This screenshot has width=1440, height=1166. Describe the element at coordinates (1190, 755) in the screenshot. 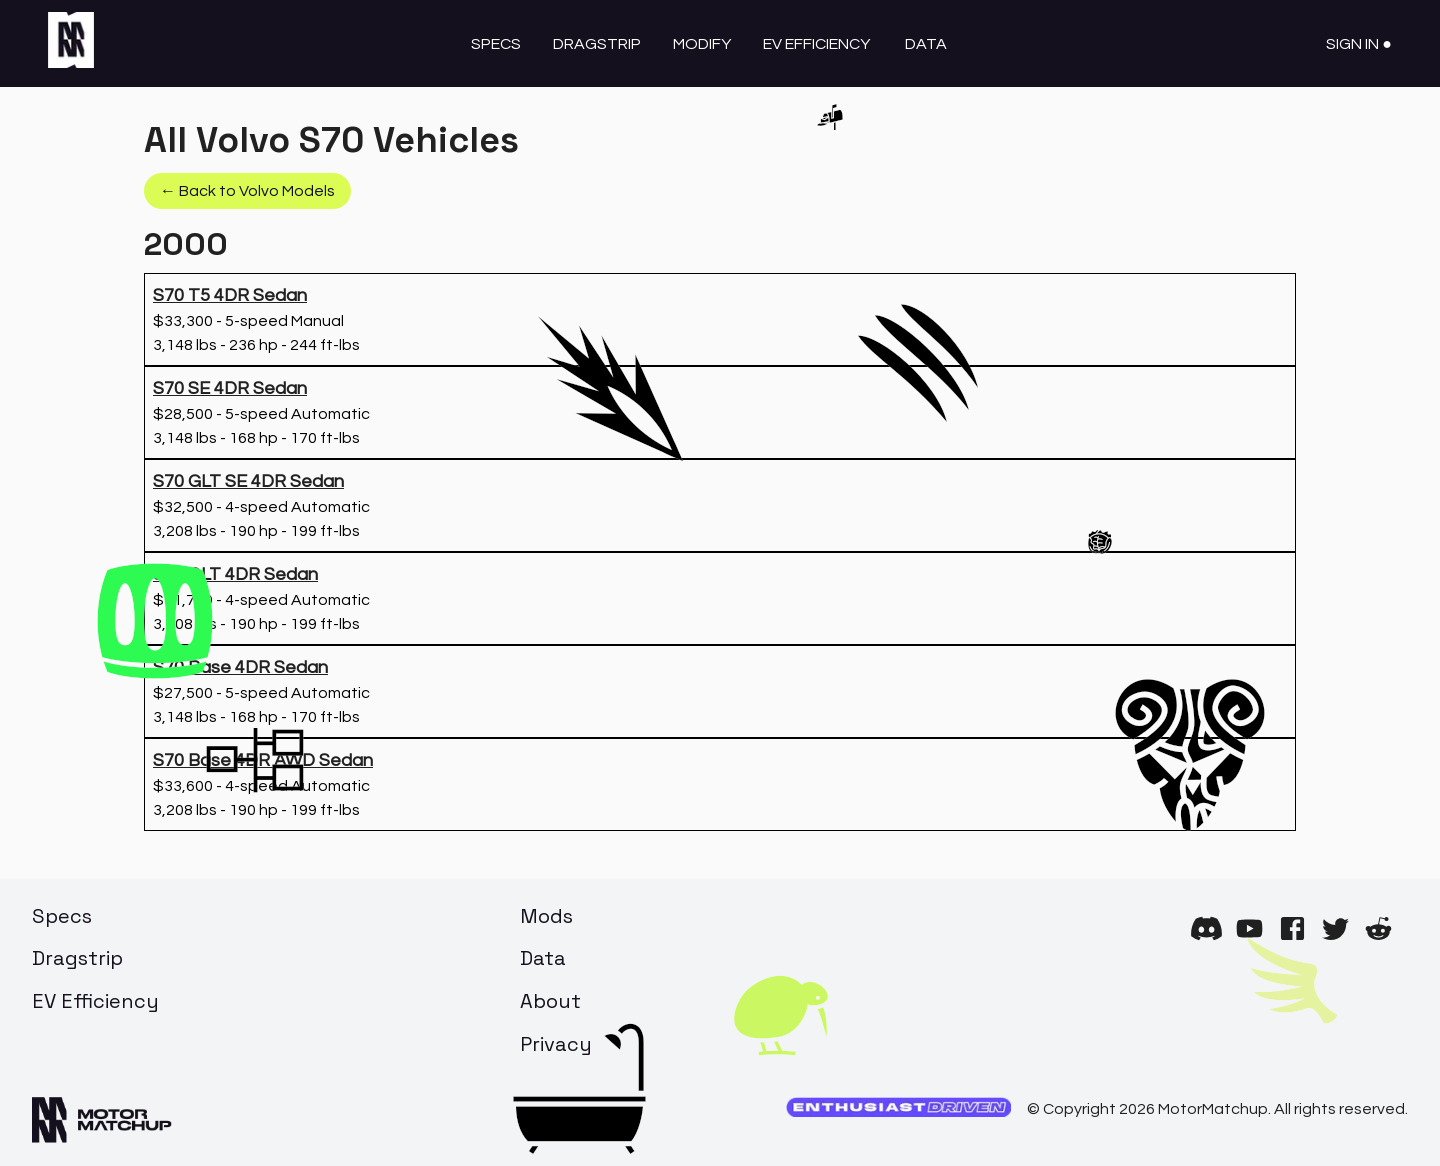

I see `select a guitar pick or musical accessory` at that location.